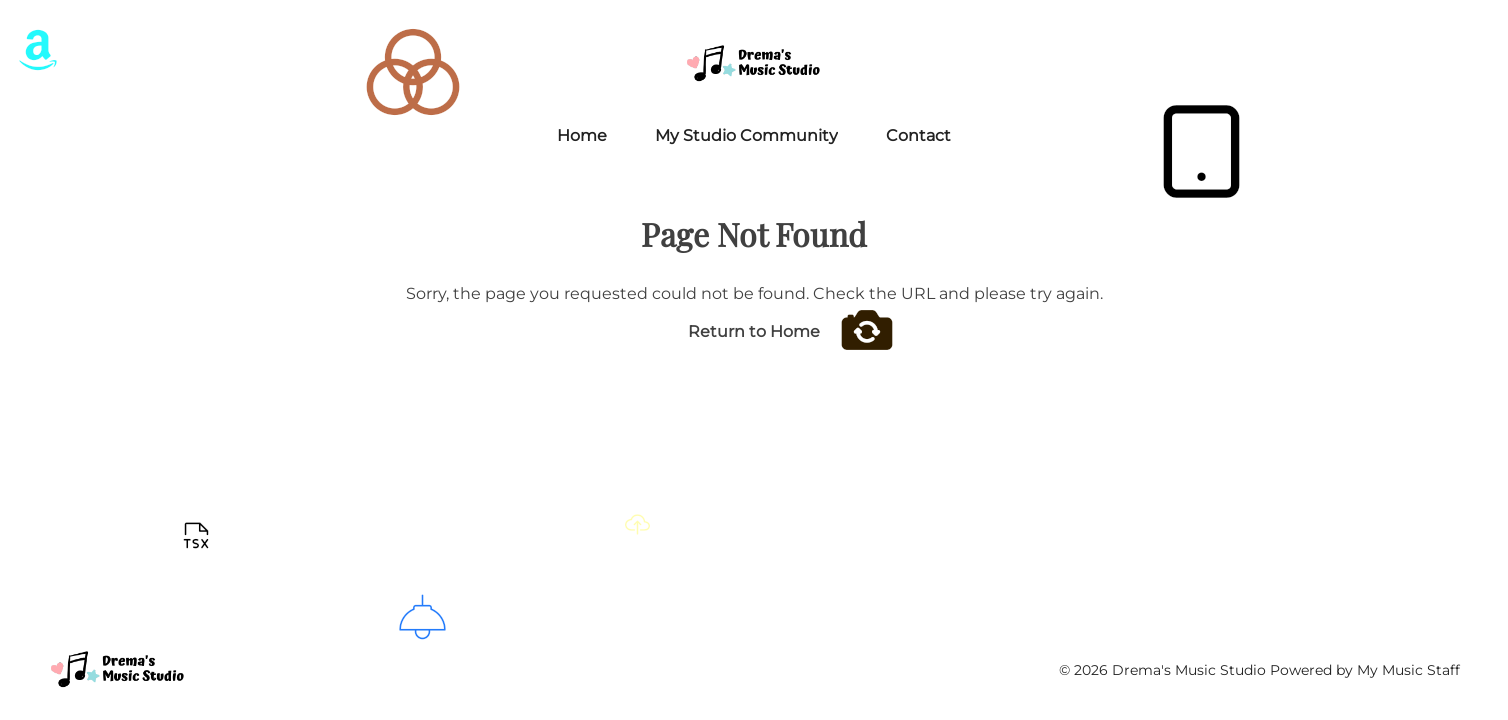  I want to click on upload a file to cloud storage, so click(637, 524).